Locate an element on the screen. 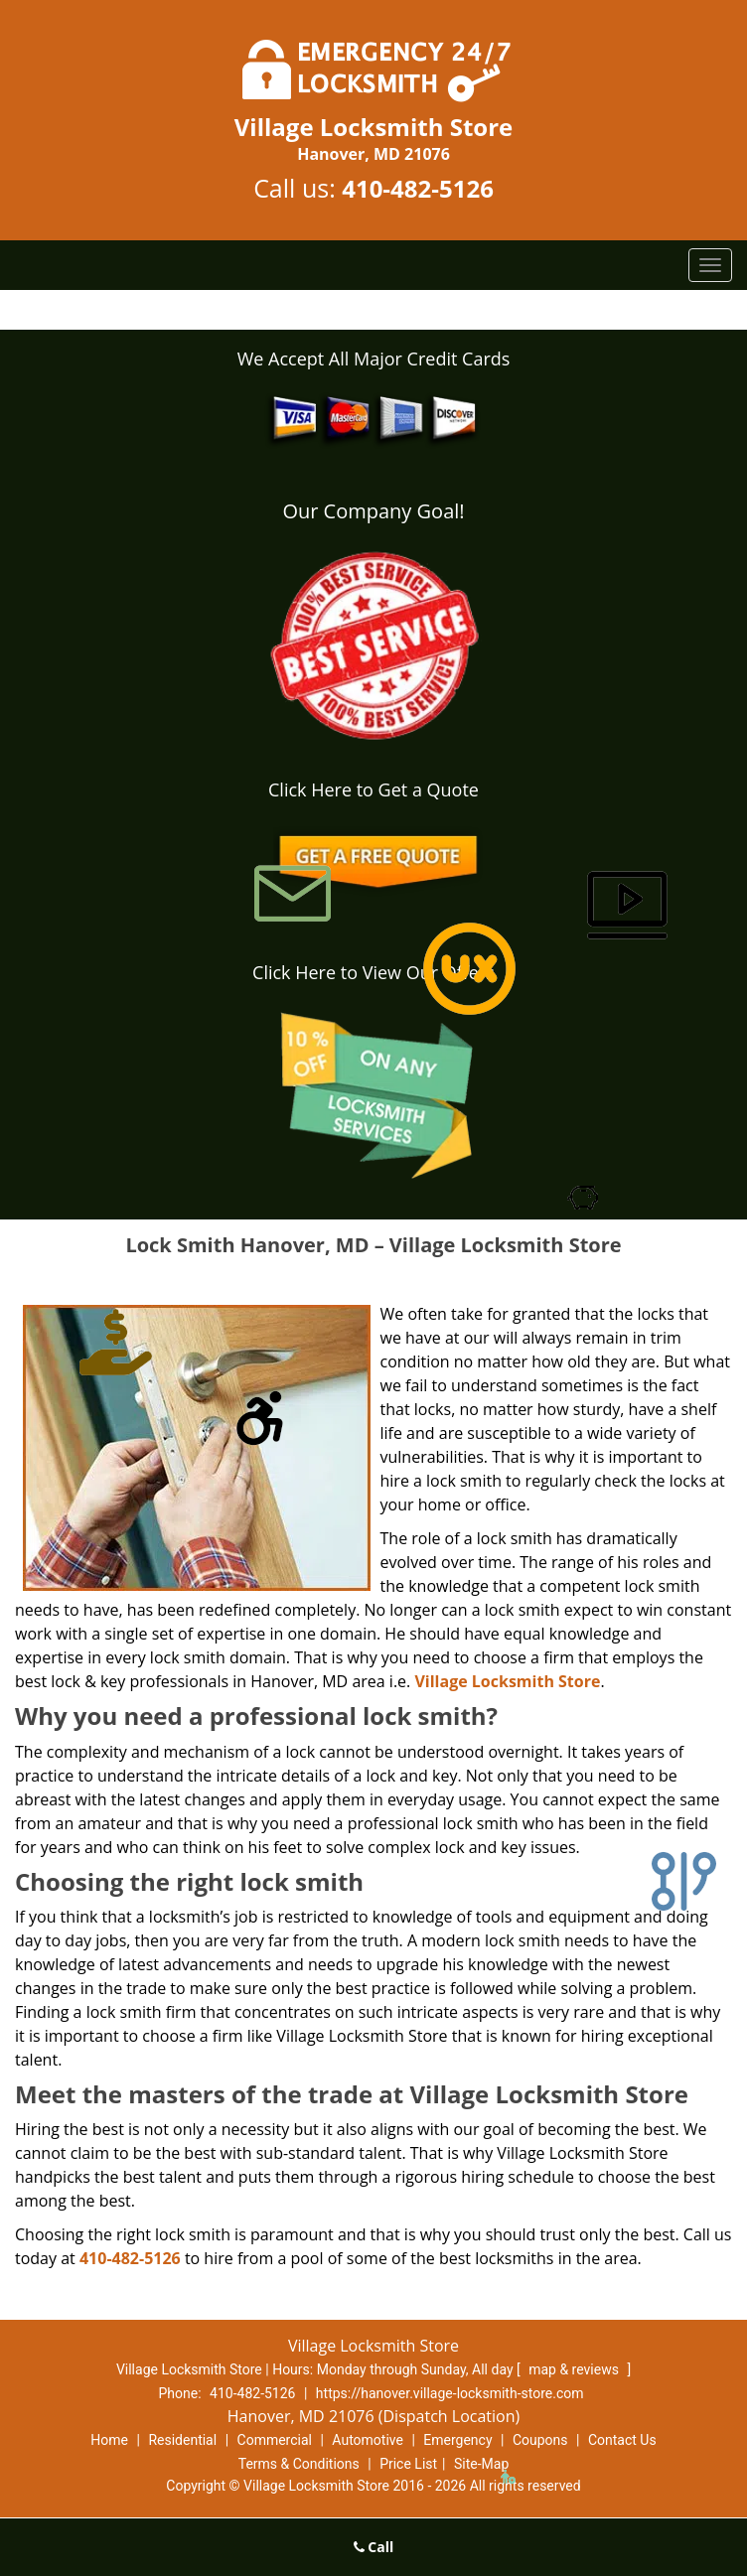  open your inbox is located at coordinates (292, 894).